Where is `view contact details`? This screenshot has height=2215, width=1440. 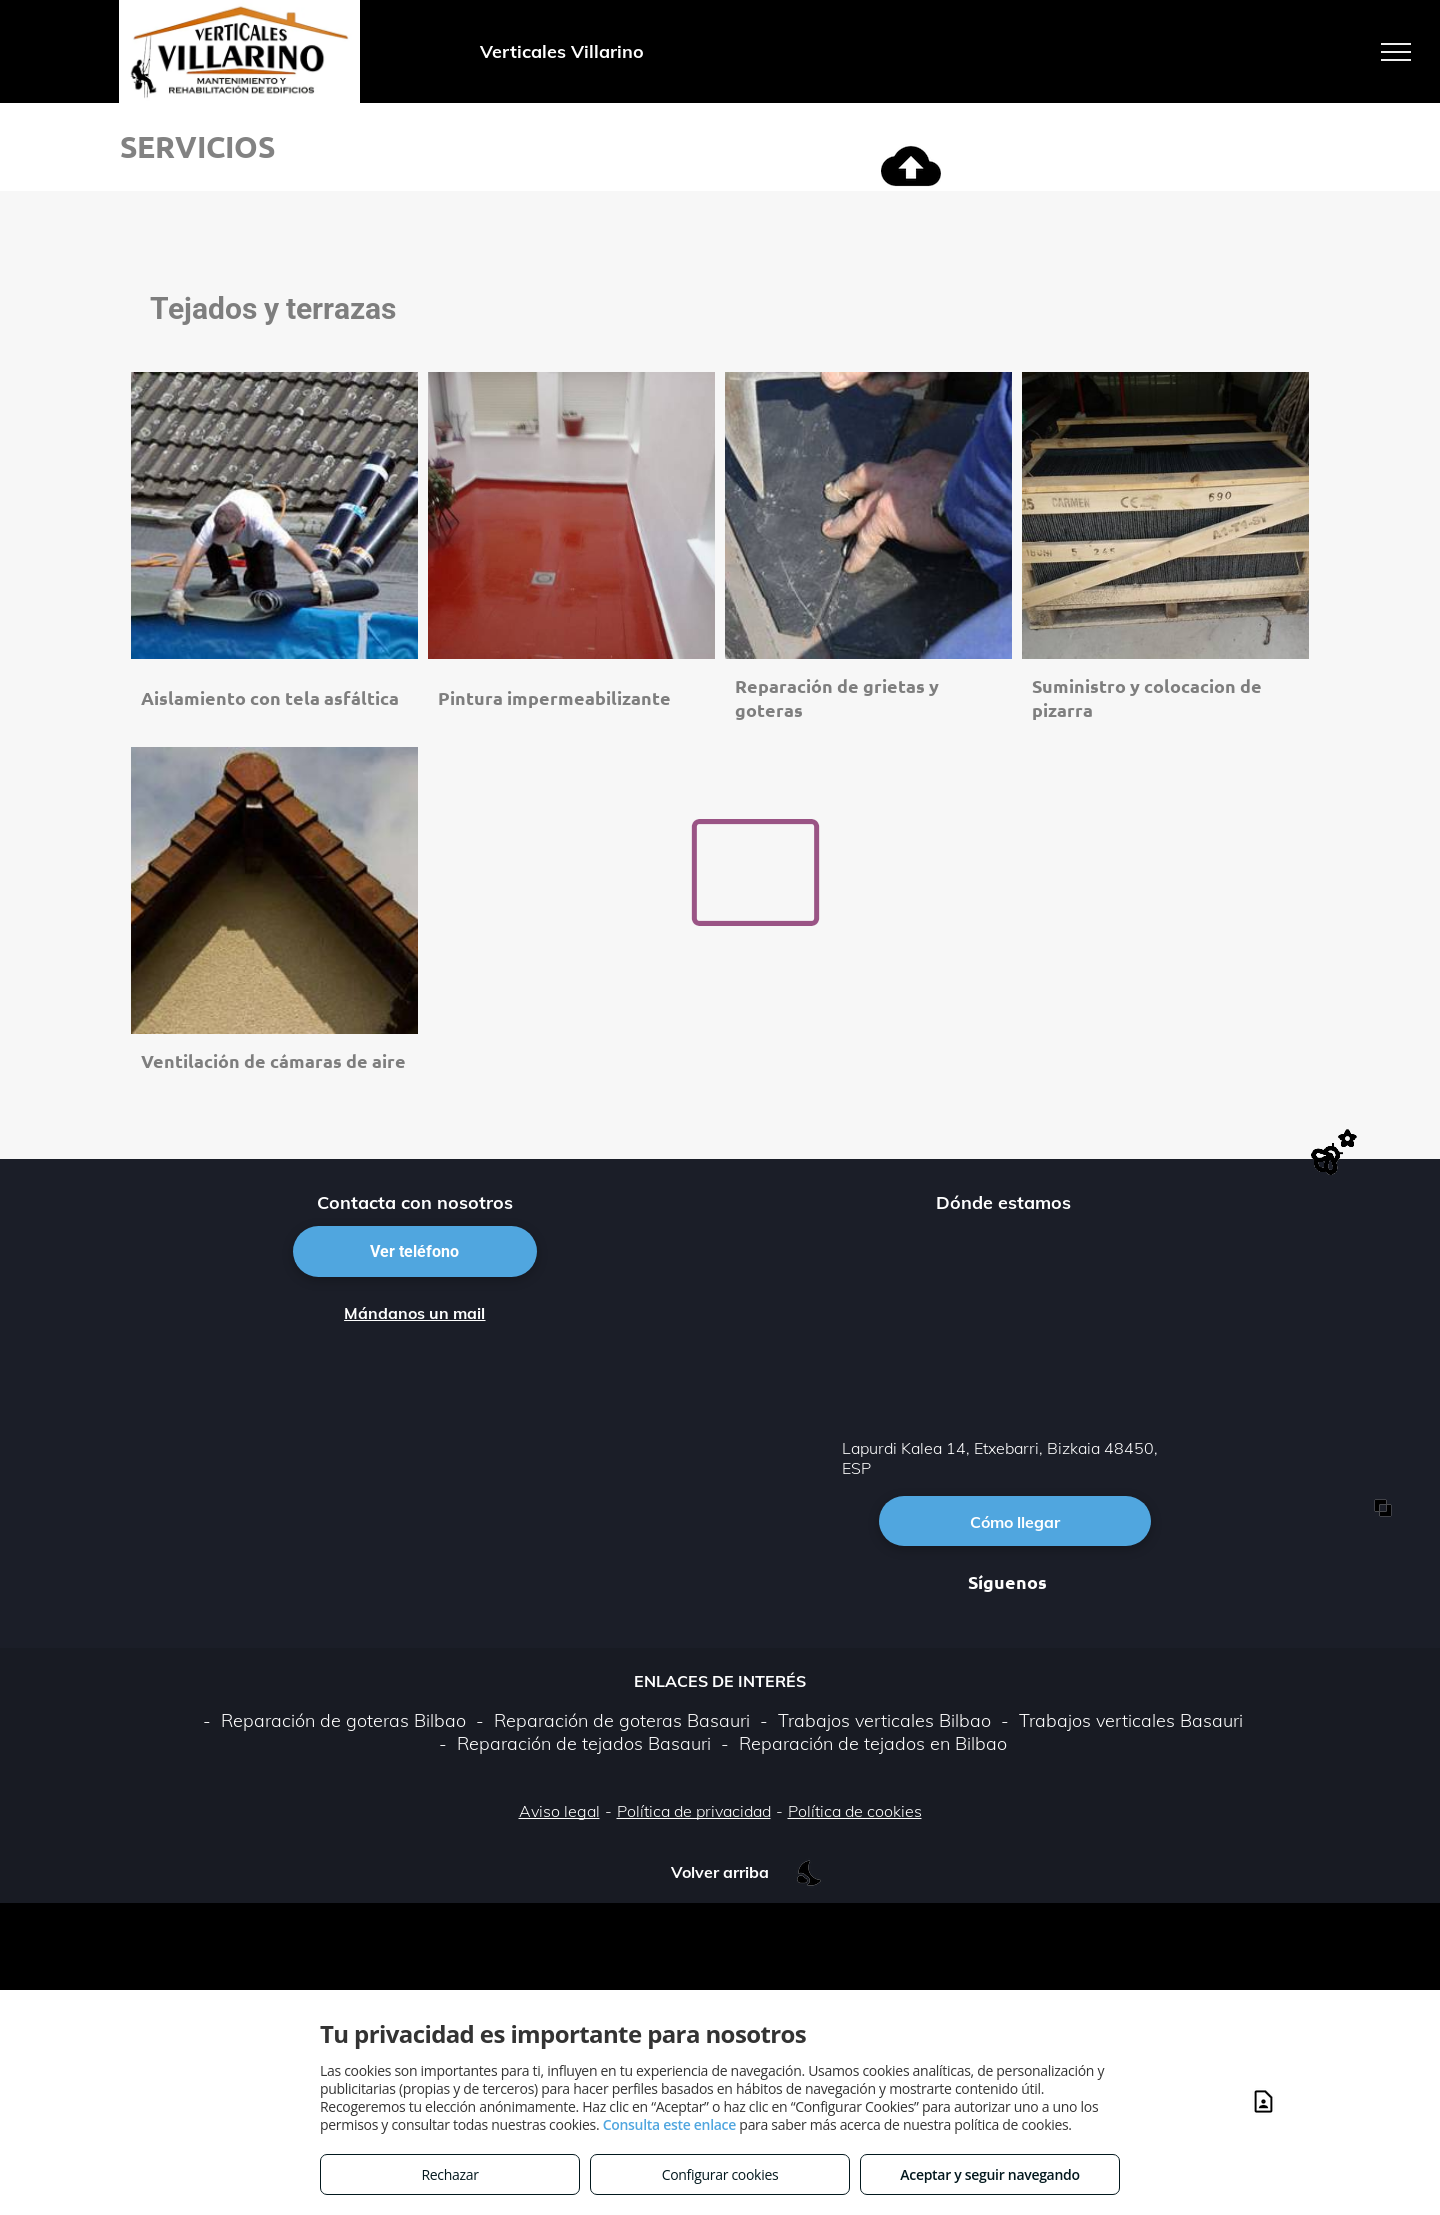 view contact details is located at coordinates (1263, 2101).